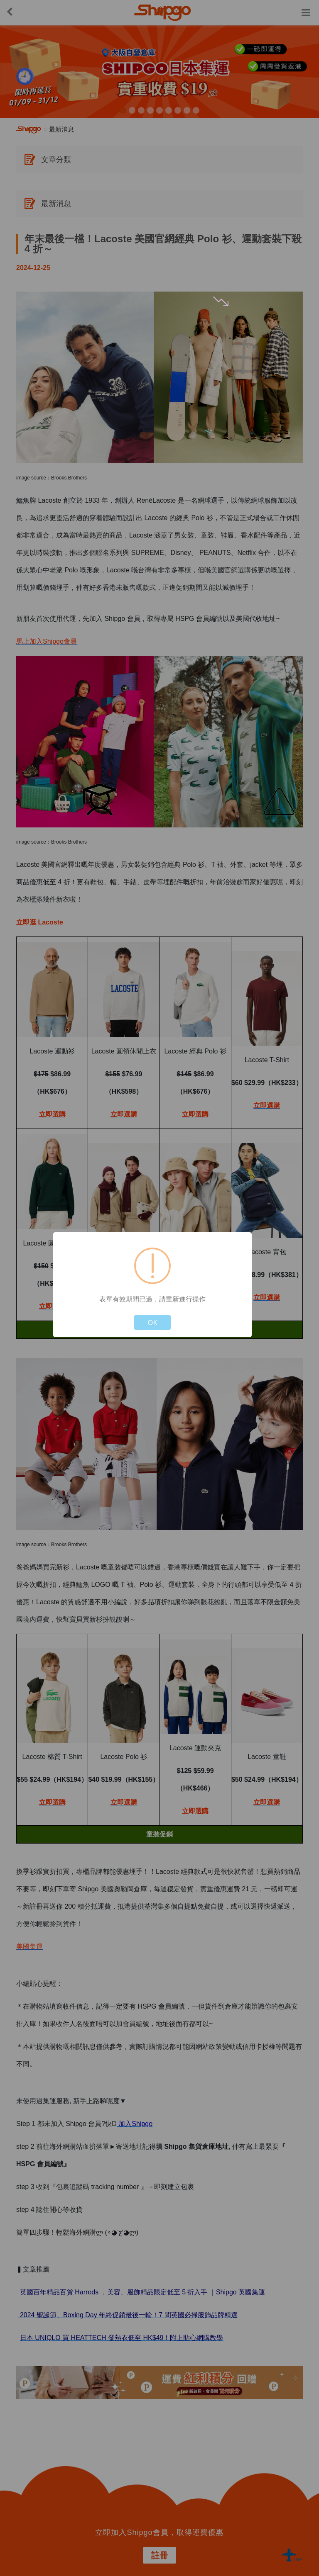 The image size is (319, 2576). I want to click on indicates a warning or caution state, so click(279, 802).